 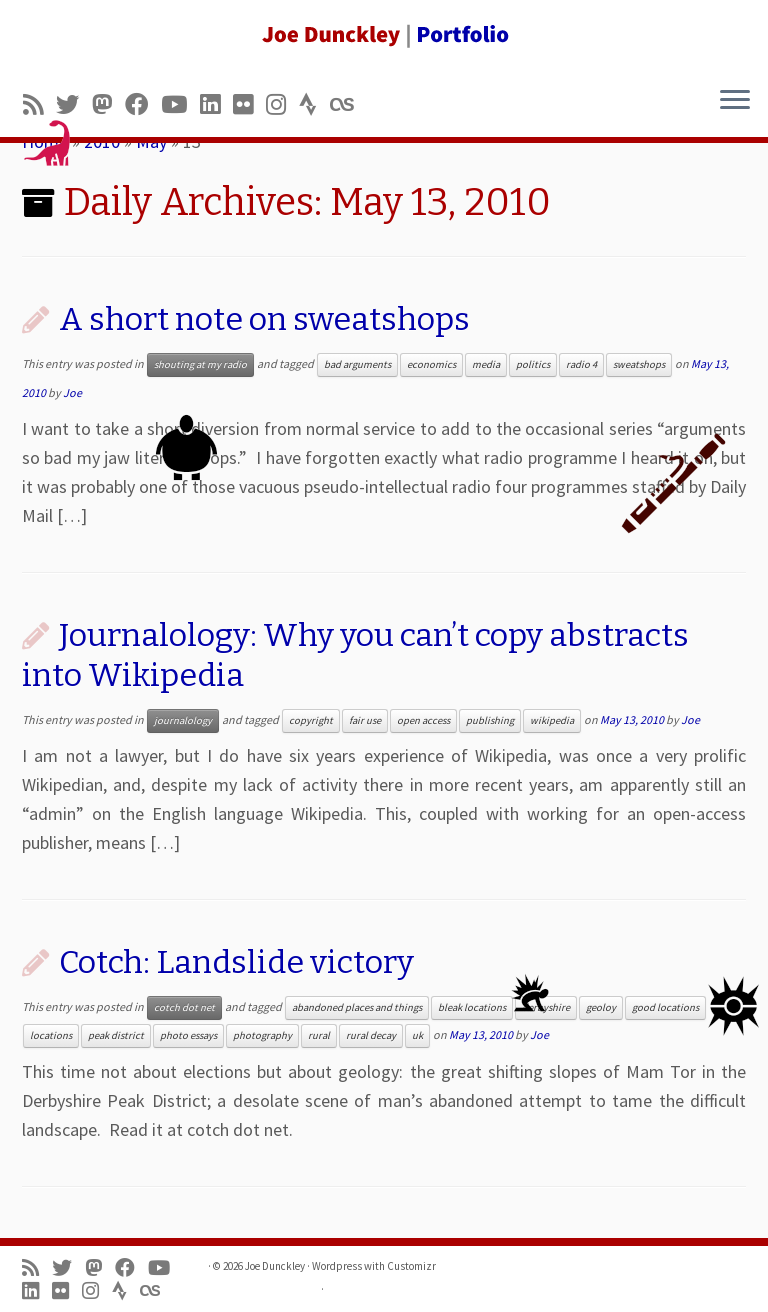 What do you see at coordinates (673, 483) in the screenshot?
I see `select bassoon instrument` at bounding box center [673, 483].